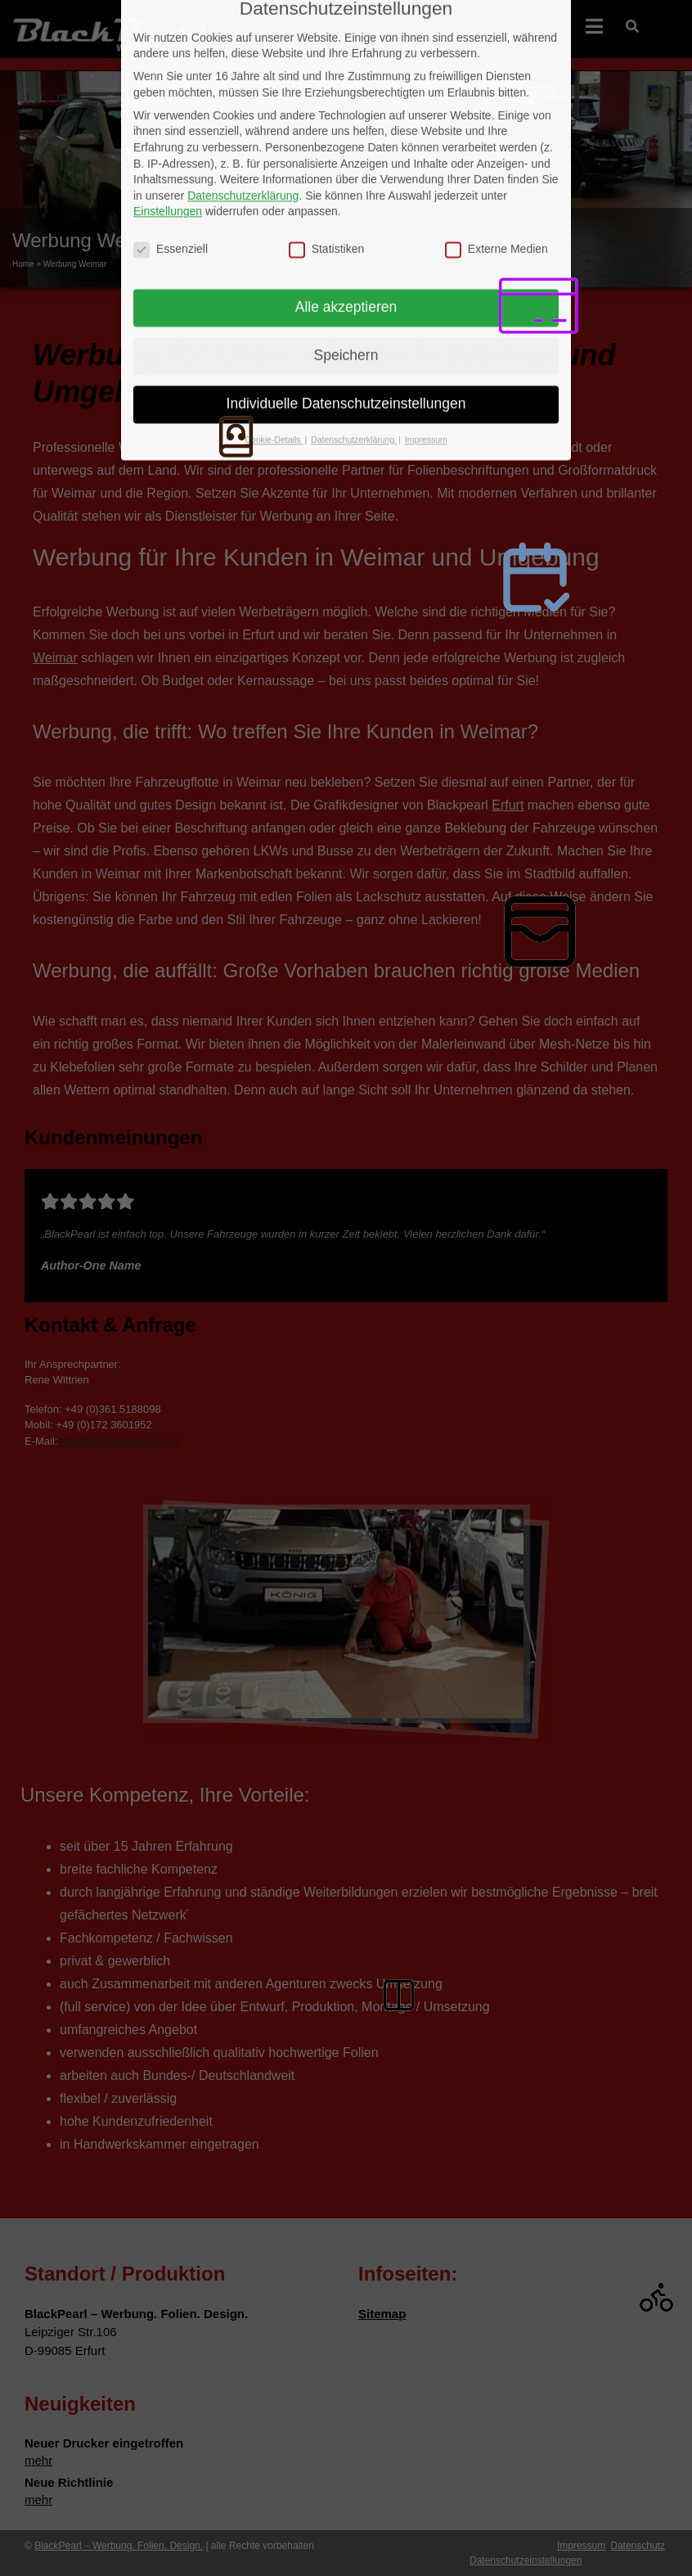 This screenshot has width=692, height=2576. I want to click on access audiobook library, so click(236, 436).